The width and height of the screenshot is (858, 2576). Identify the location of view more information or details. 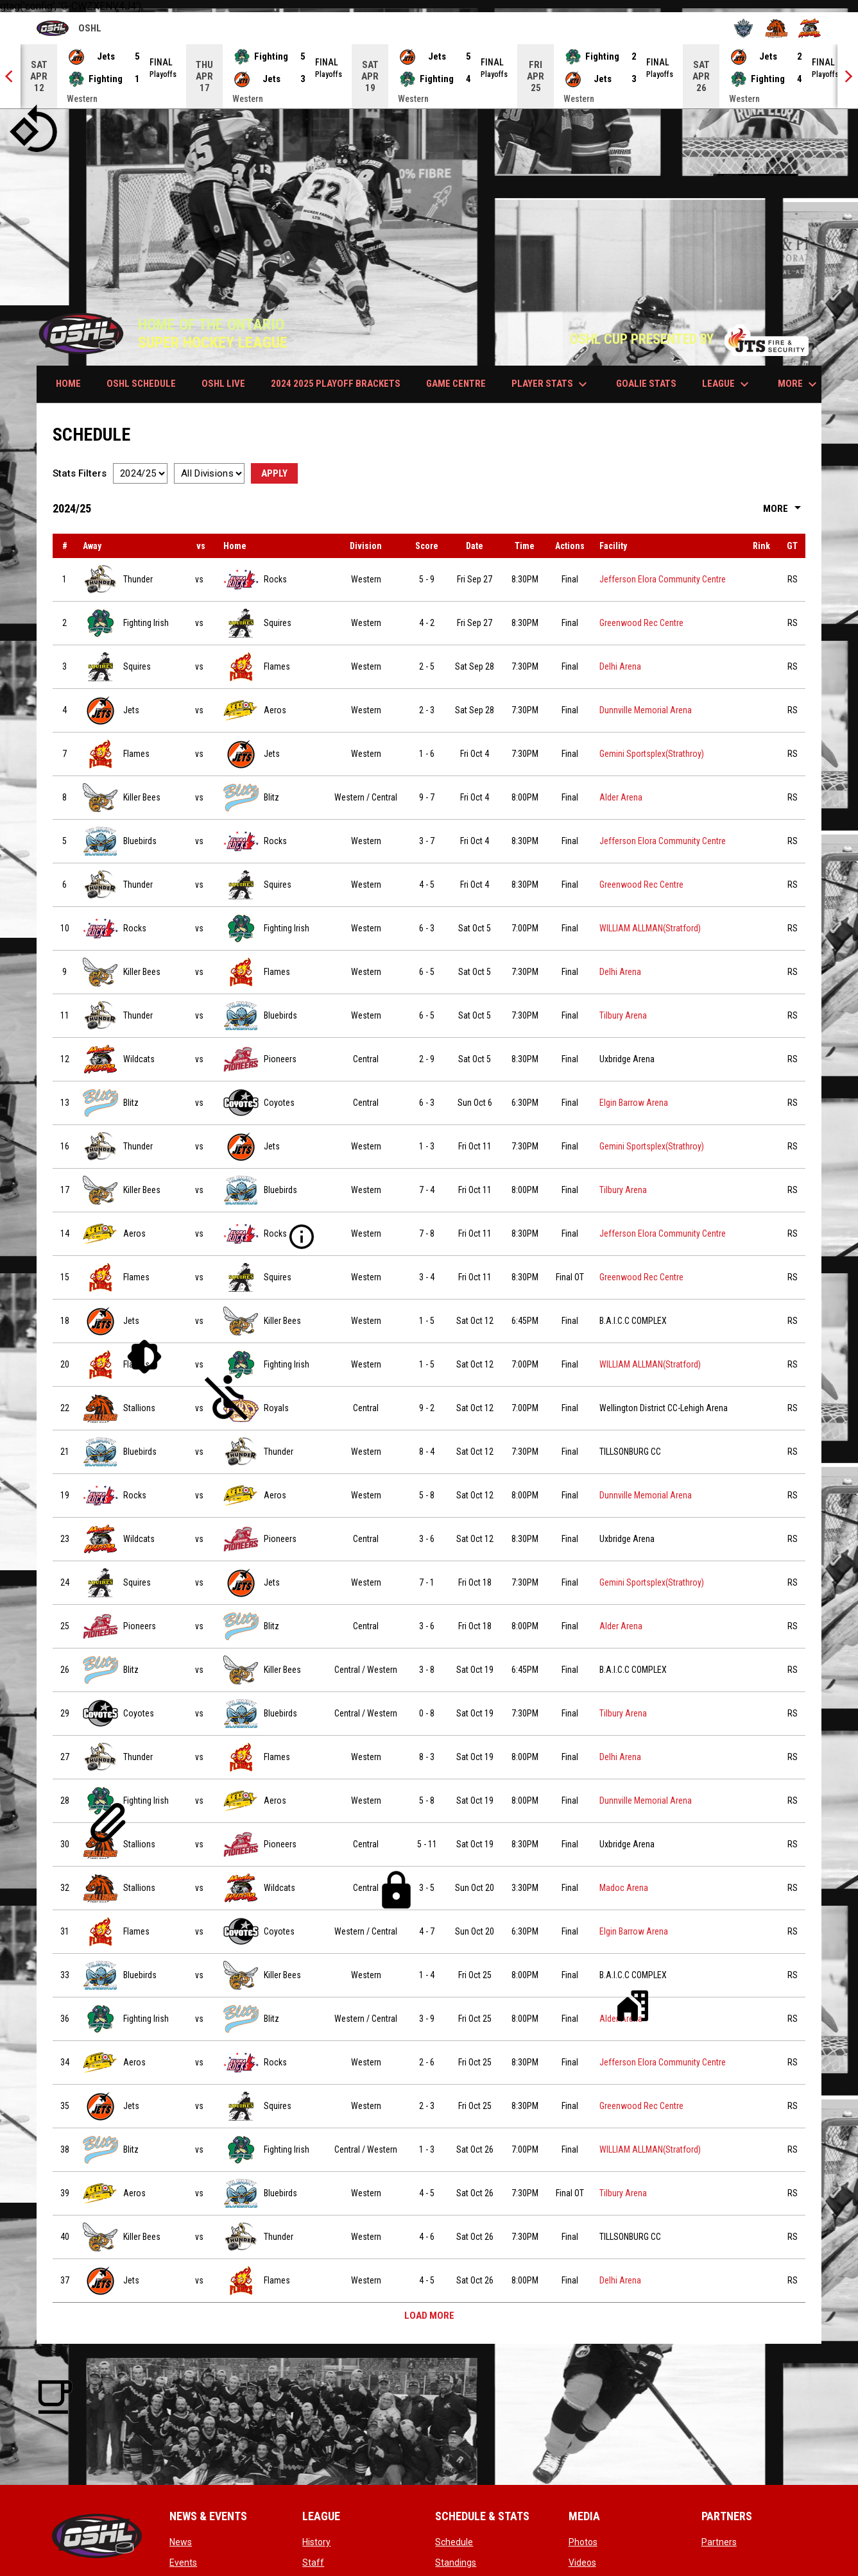
(302, 1237).